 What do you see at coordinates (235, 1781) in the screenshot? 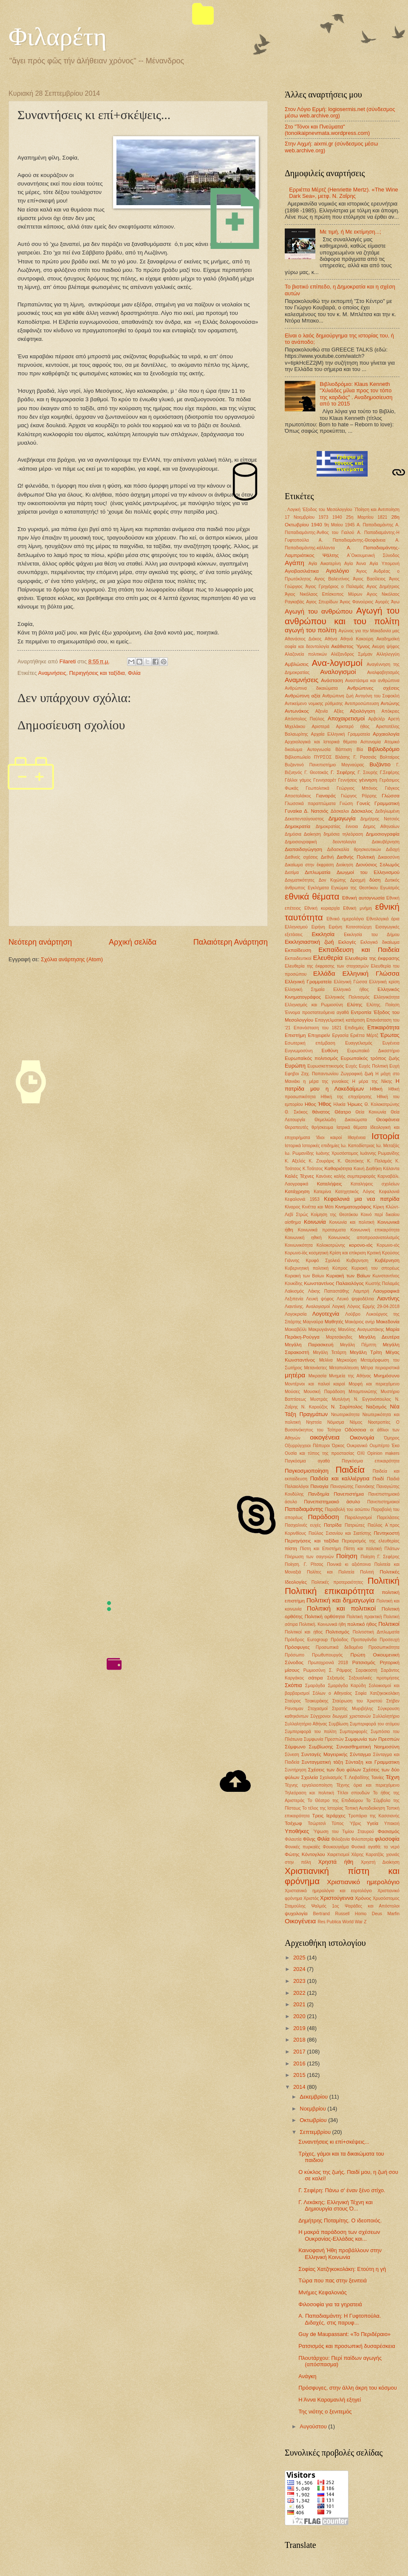
I see `upload file to cloud storage` at bounding box center [235, 1781].